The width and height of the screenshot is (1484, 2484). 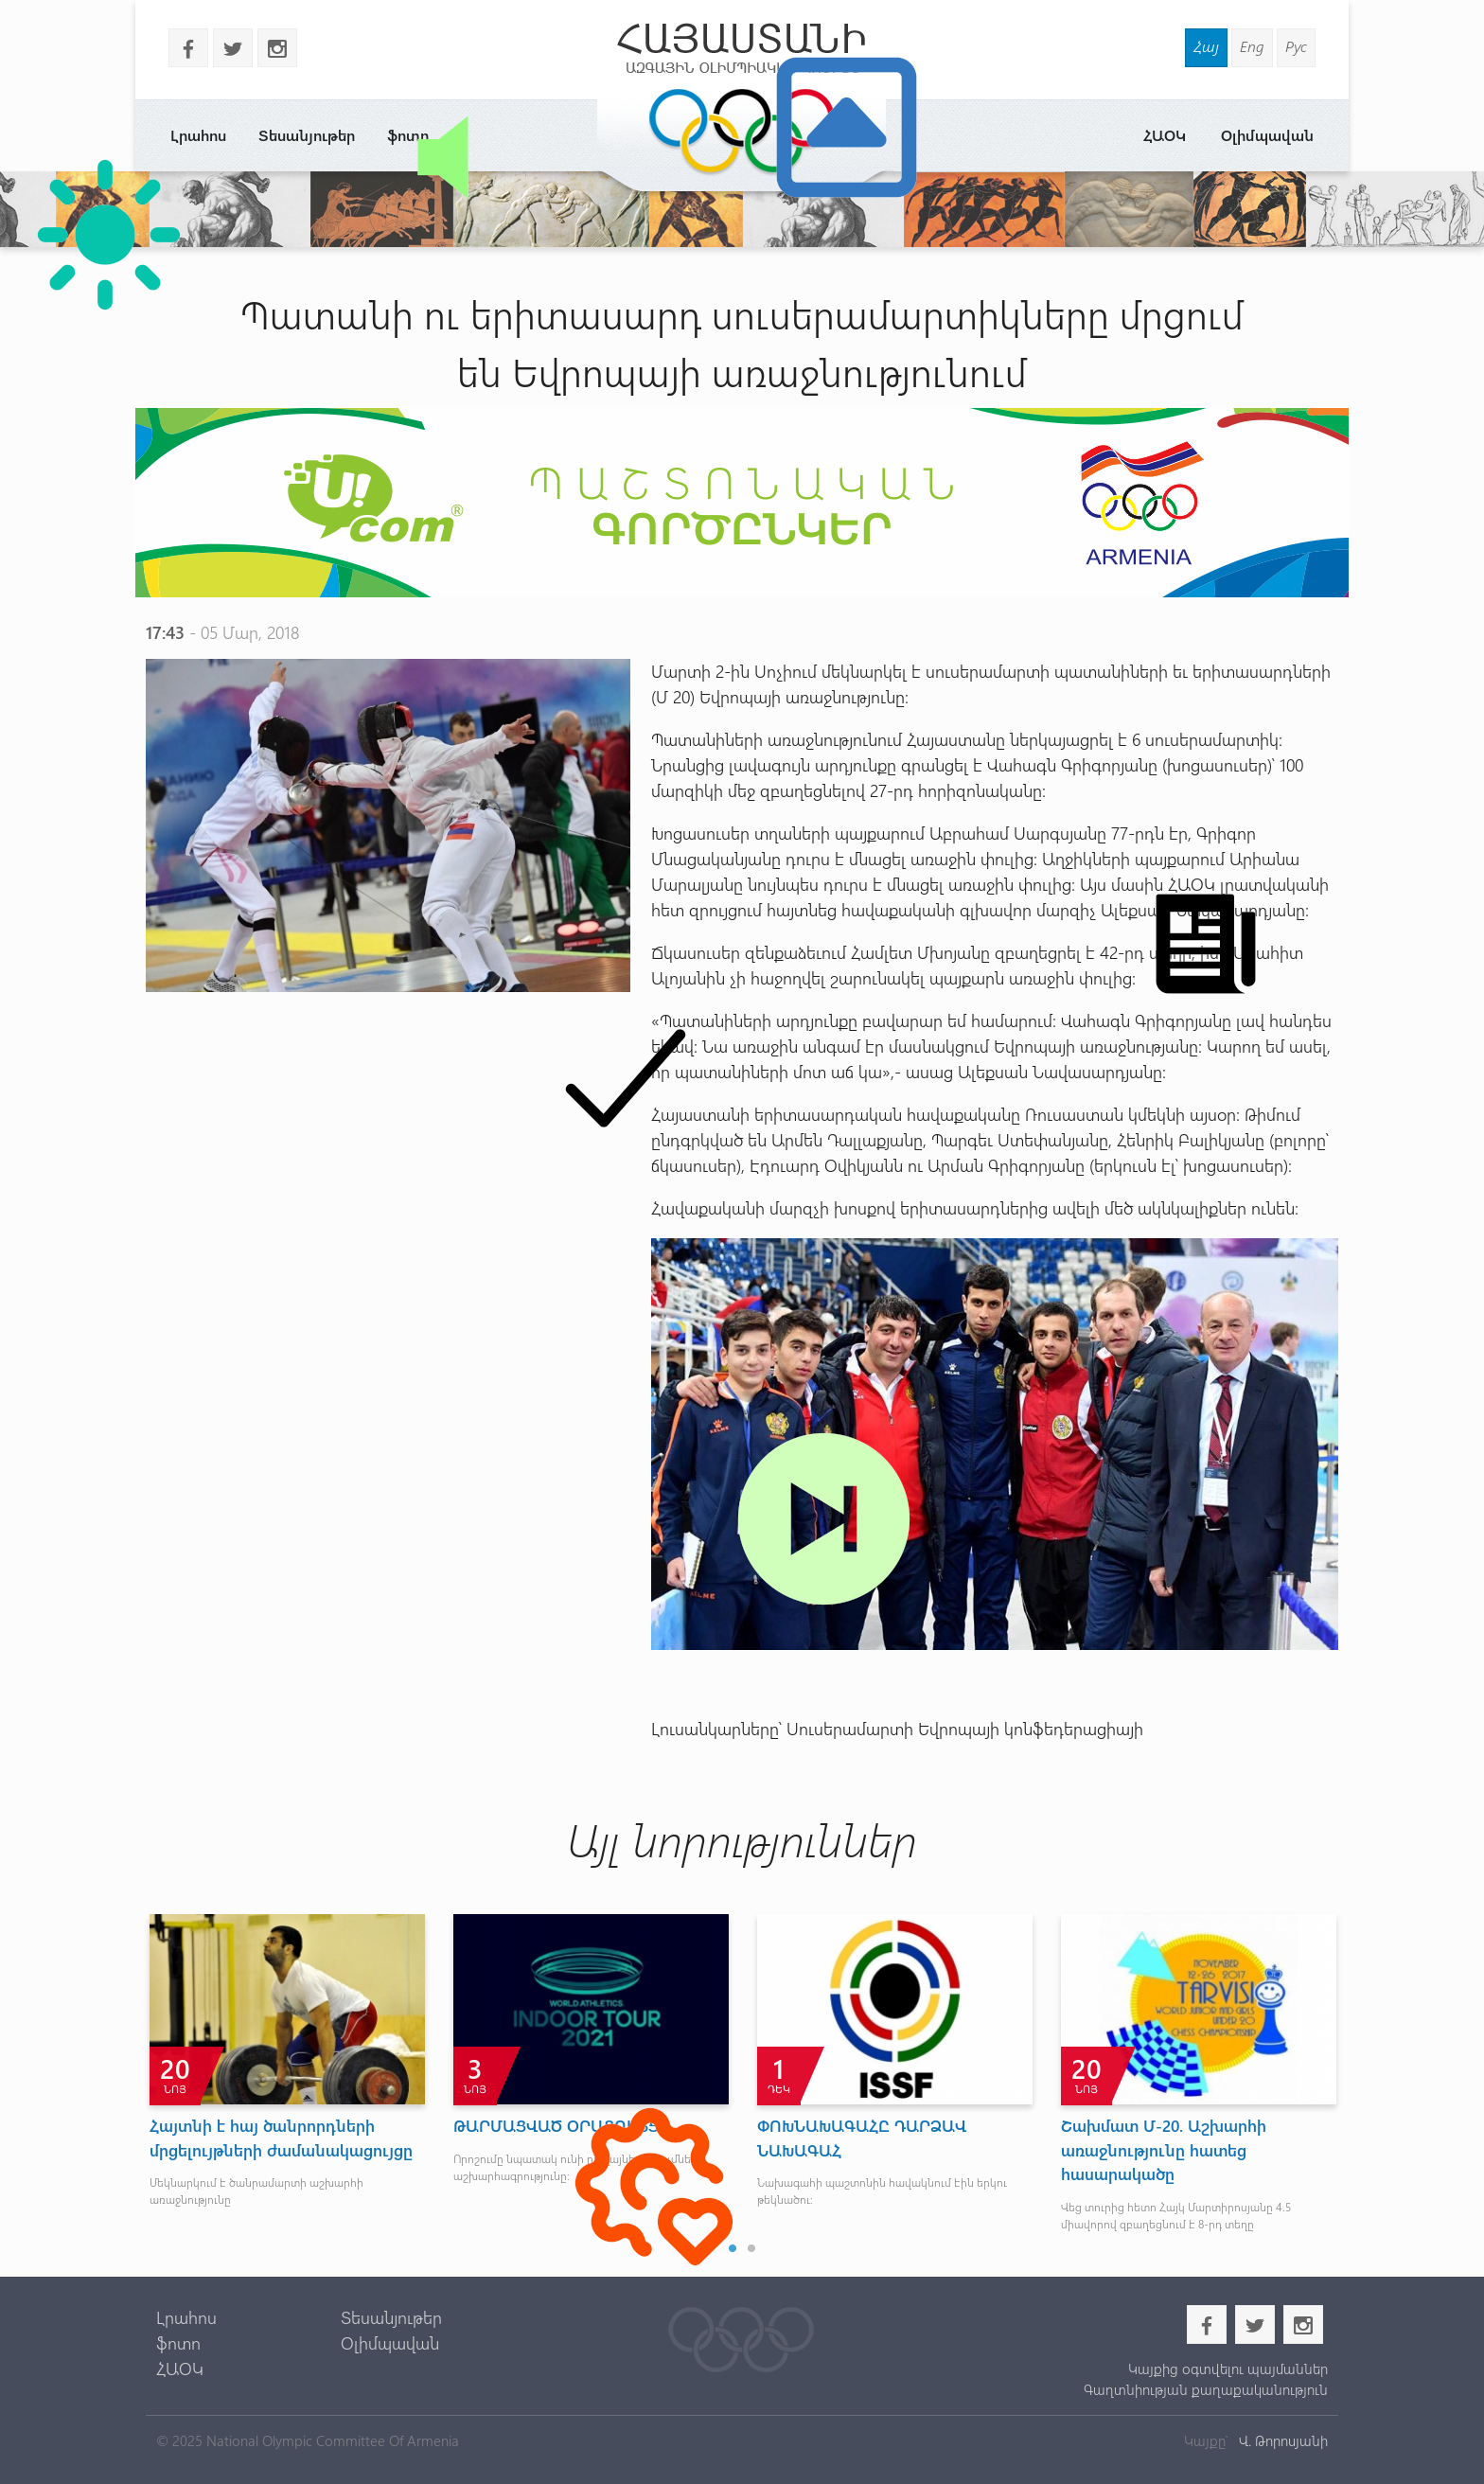 What do you see at coordinates (650, 2183) in the screenshot?
I see `customize your favorites or liked items settings` at bounding box center [650, 2183].